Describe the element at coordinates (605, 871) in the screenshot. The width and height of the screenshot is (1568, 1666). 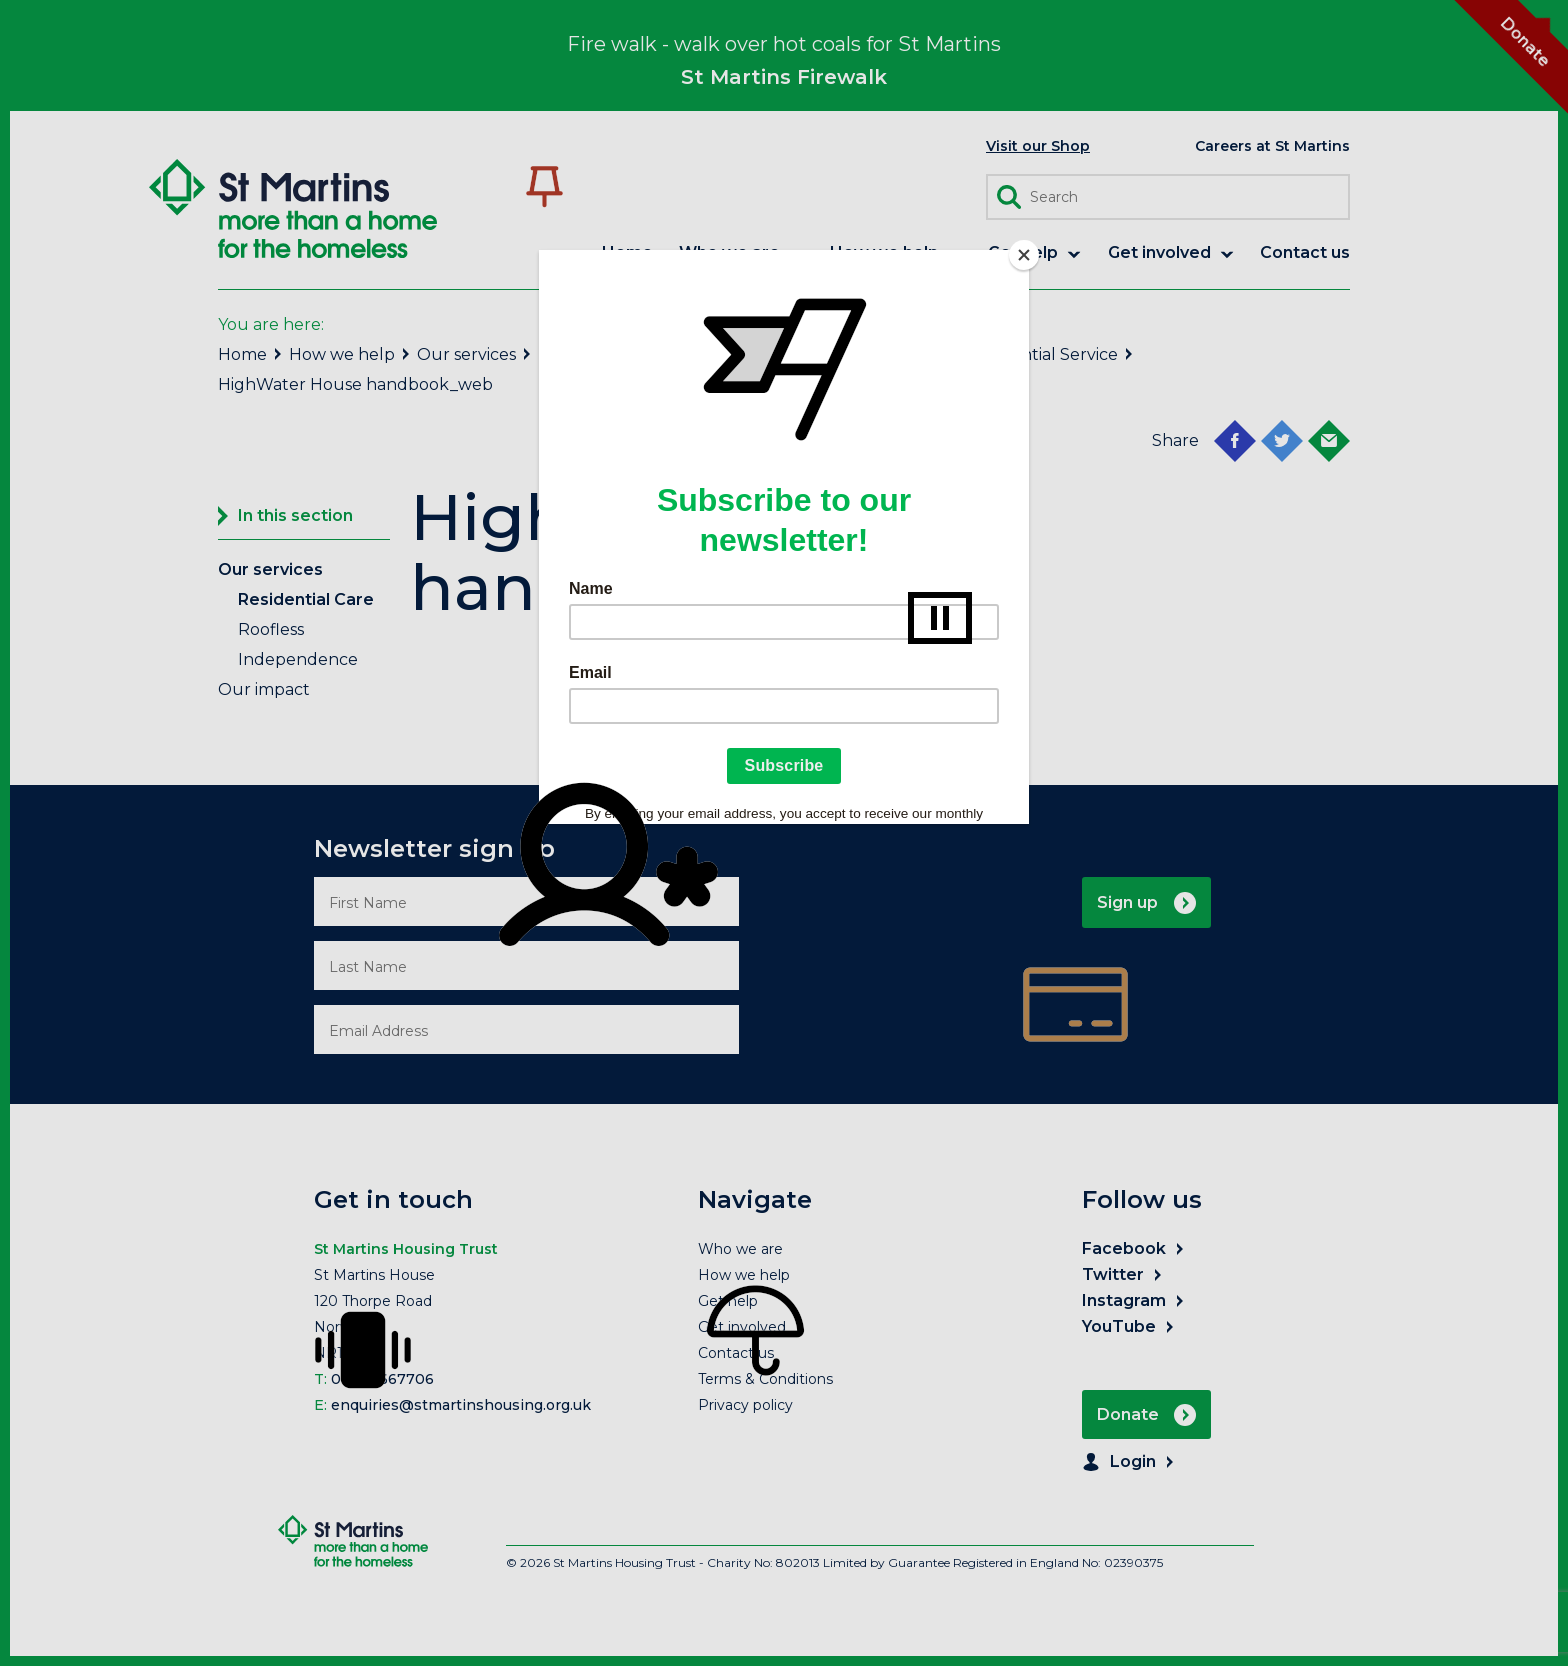
I see `access user settings` at that location.